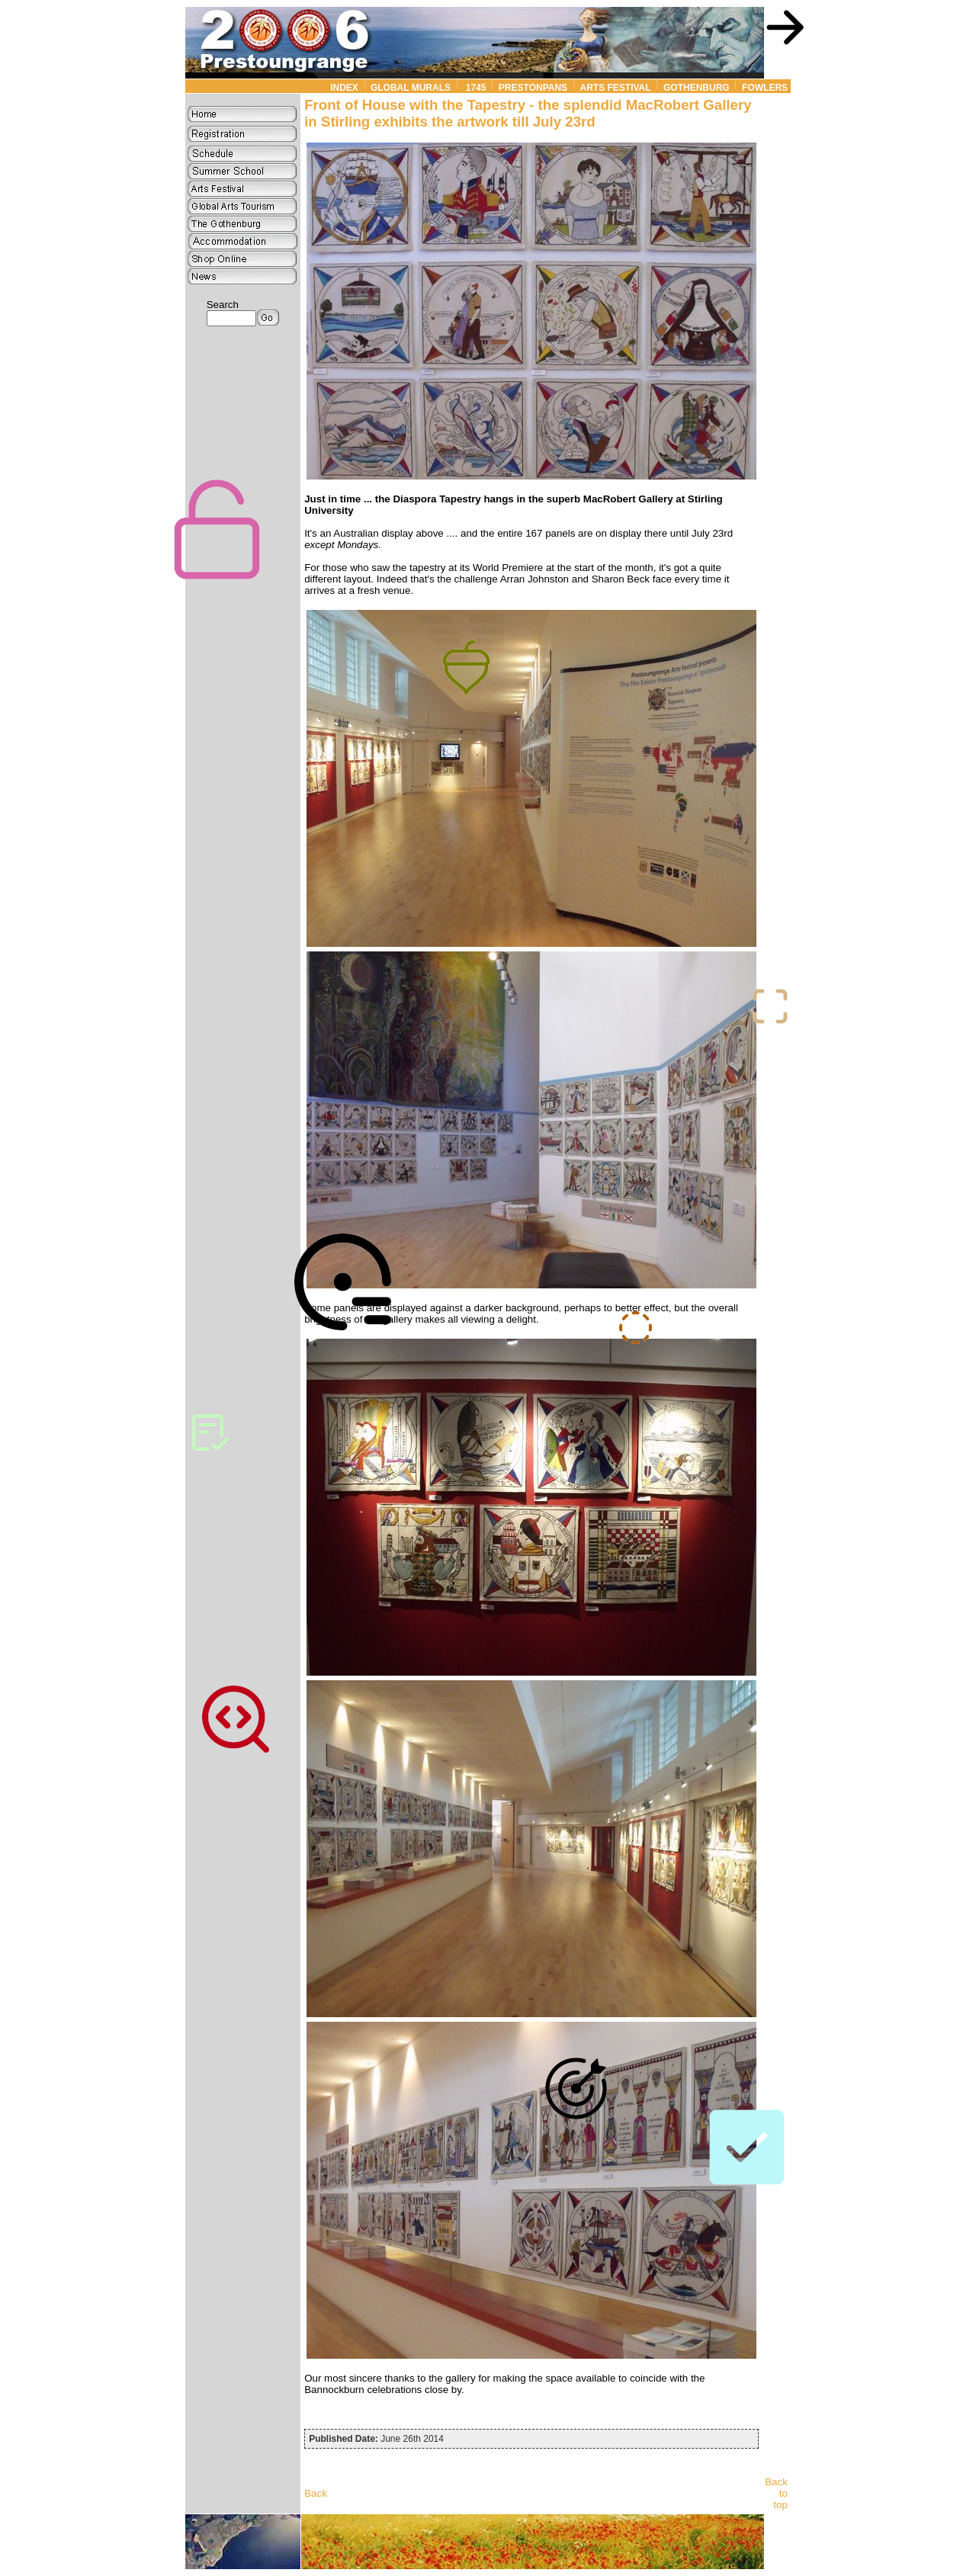 The height and width of the screenshot is (2576, 976). What do you see at coordinates (210, 1432) in the screenshot?
I see `view or manage your task checklist` at bounding box center [210, 1432].